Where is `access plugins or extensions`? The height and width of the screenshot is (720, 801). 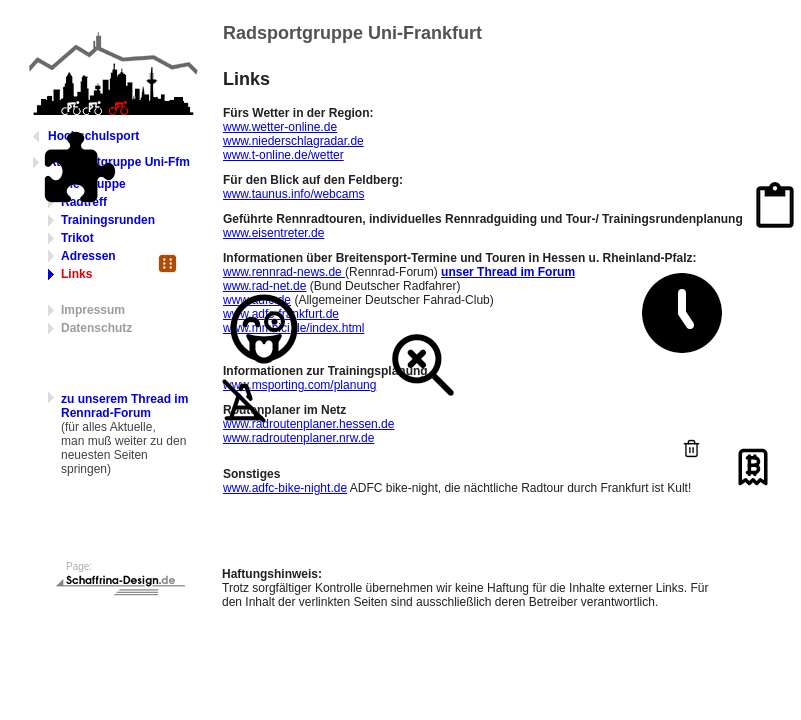 access plugins or extensions is located at coordinates (80, 167).